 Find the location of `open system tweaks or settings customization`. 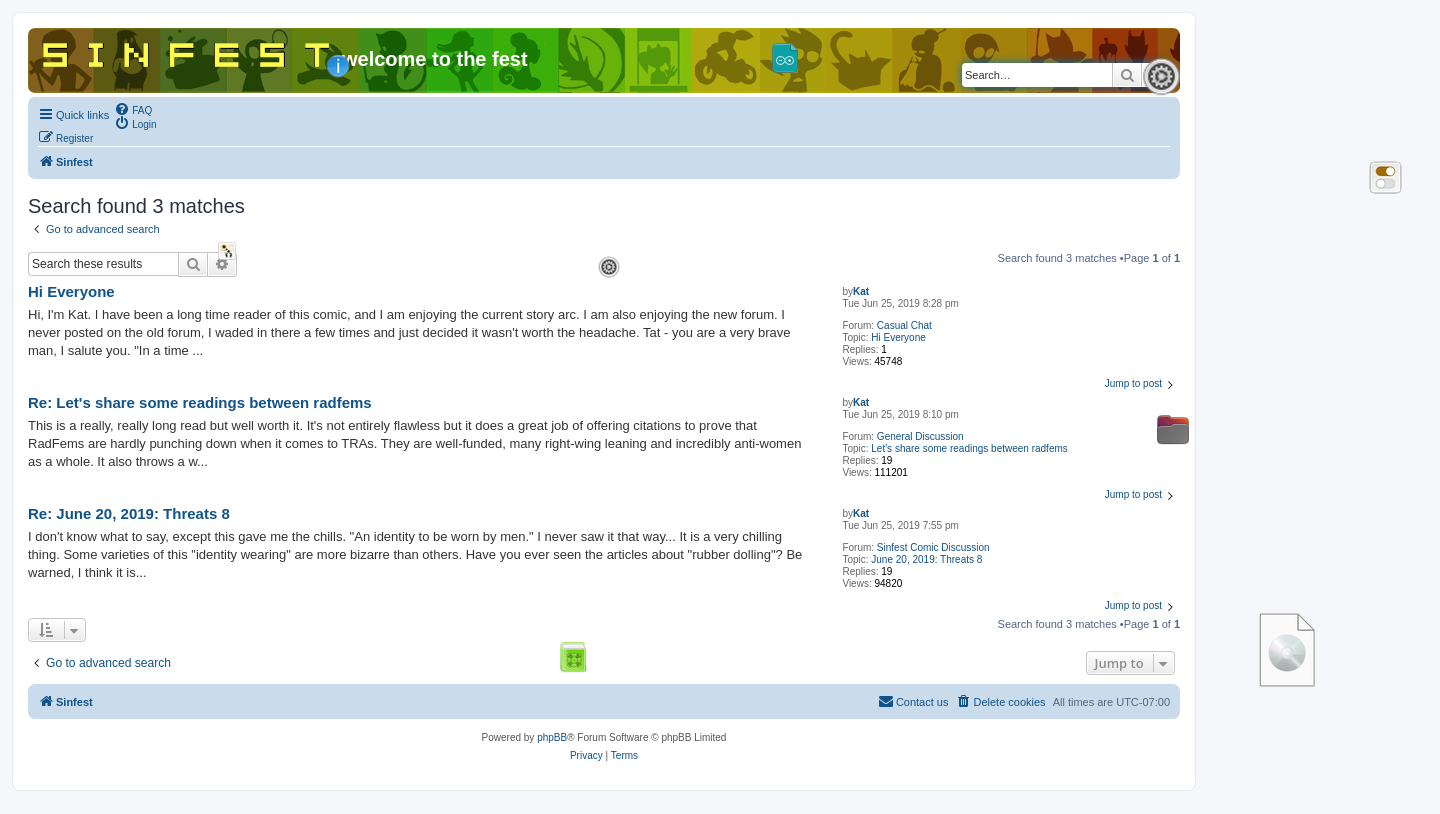

open system tweaks or settings customization is located at coordinates (1385, 177).